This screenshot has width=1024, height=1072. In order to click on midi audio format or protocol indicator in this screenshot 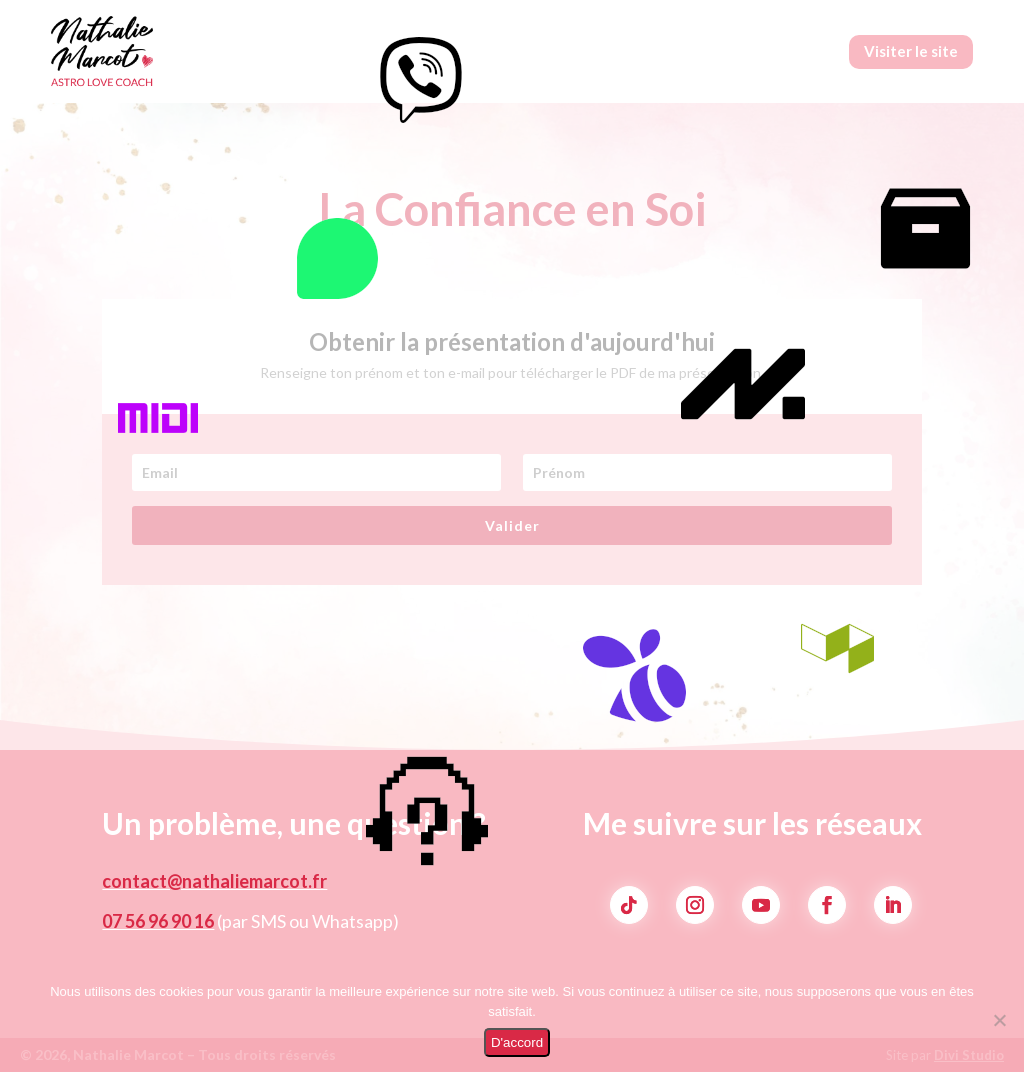, I will do `click(158, 418)`.